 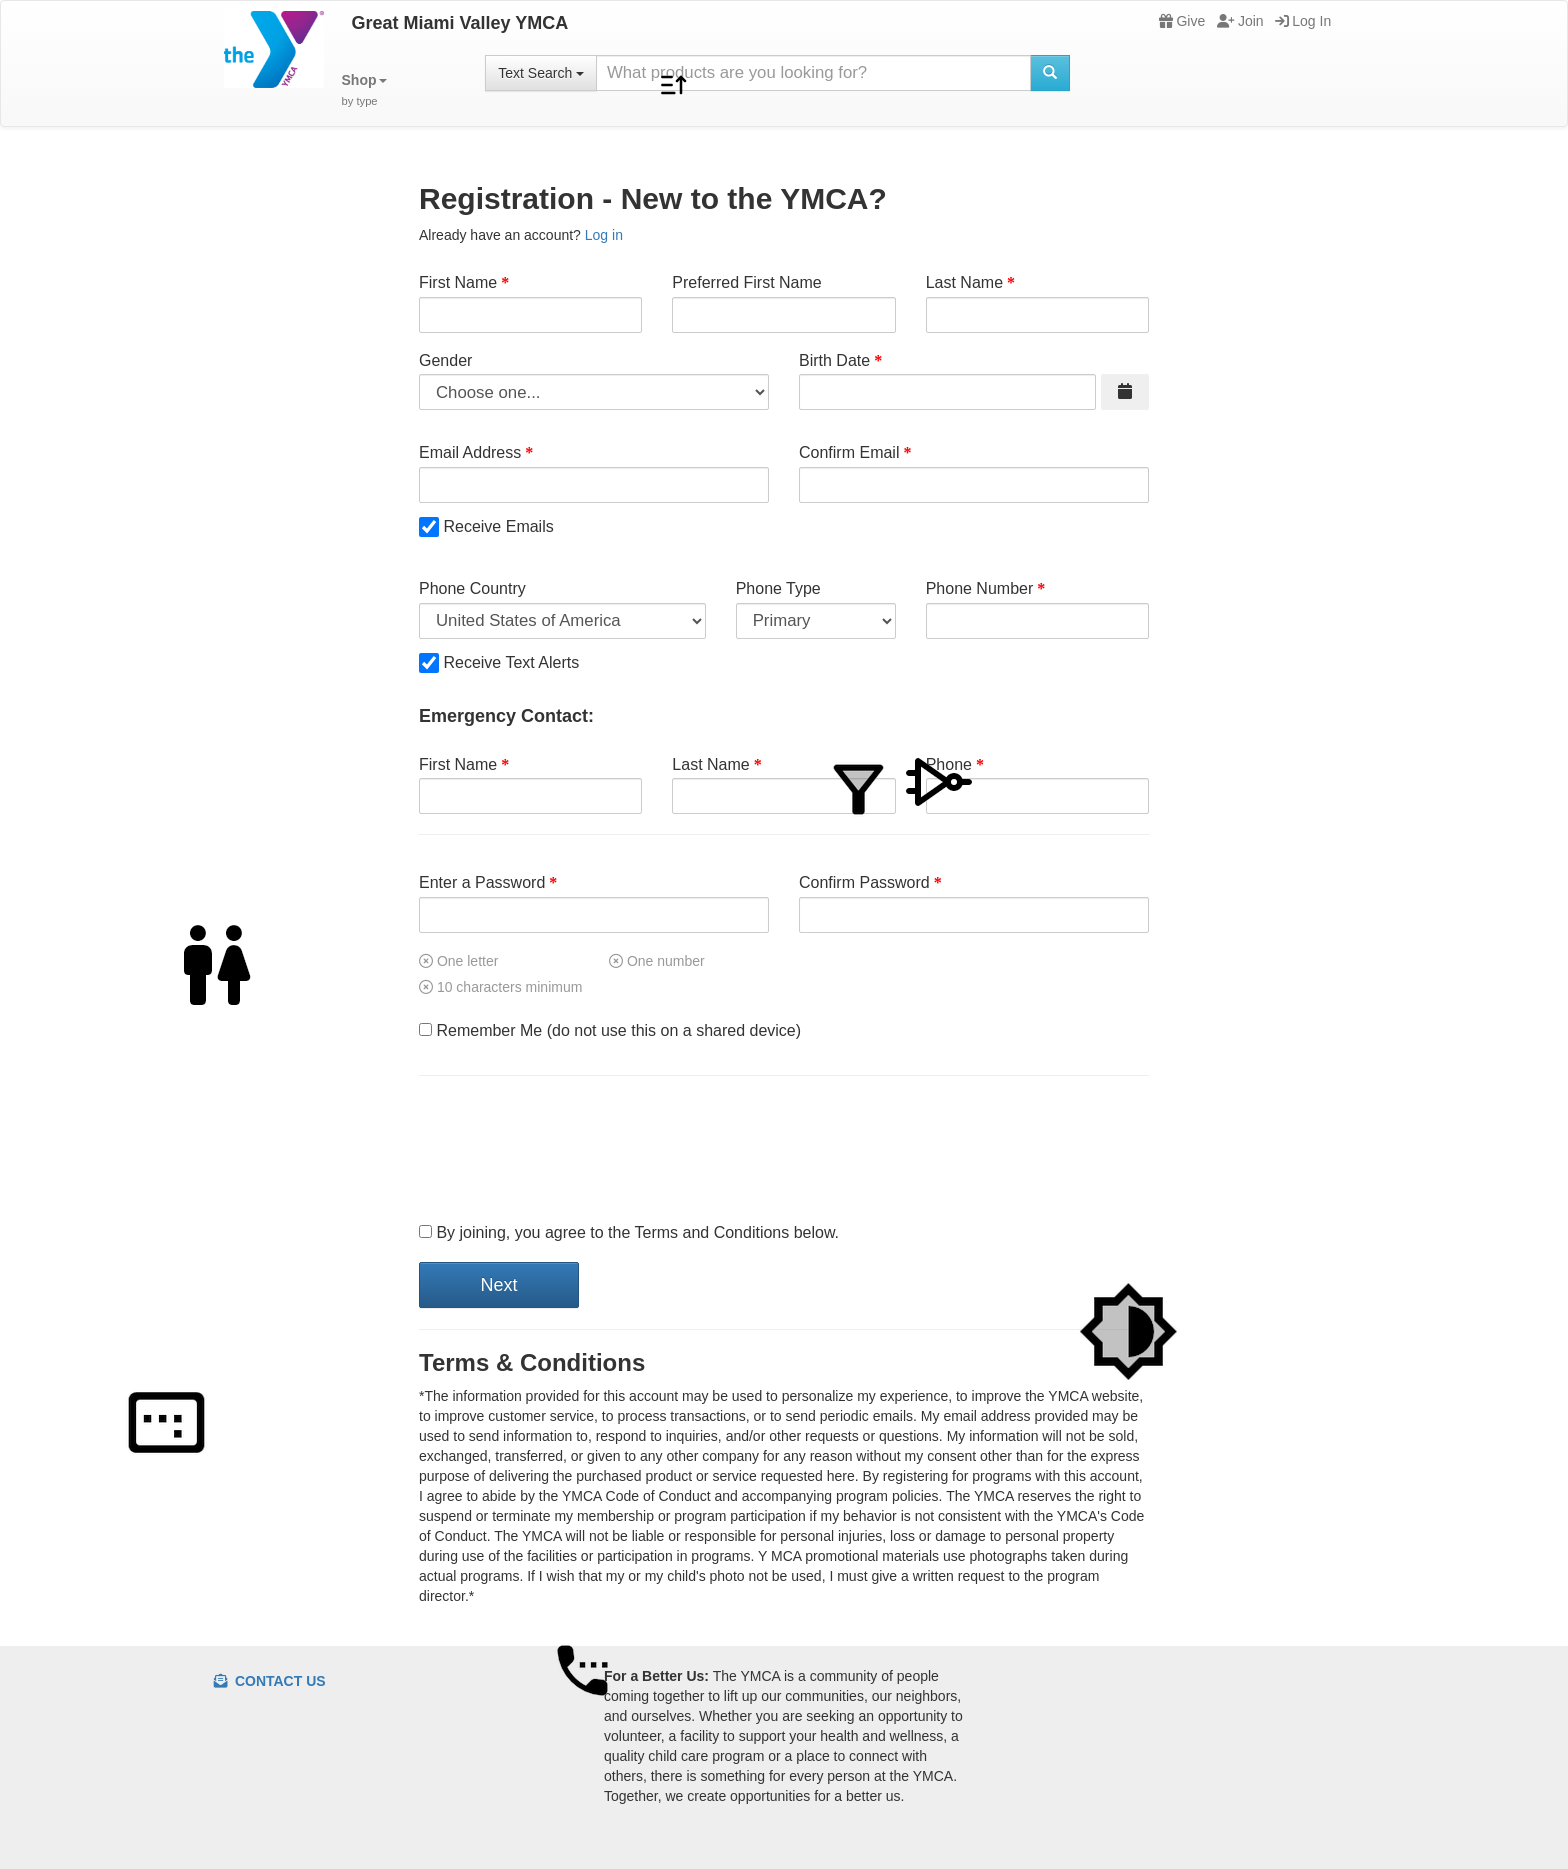 What do you see at coordinates (858, 789) in the screenshot?
I see `filter or sort content` at bounding box center [858, 789].